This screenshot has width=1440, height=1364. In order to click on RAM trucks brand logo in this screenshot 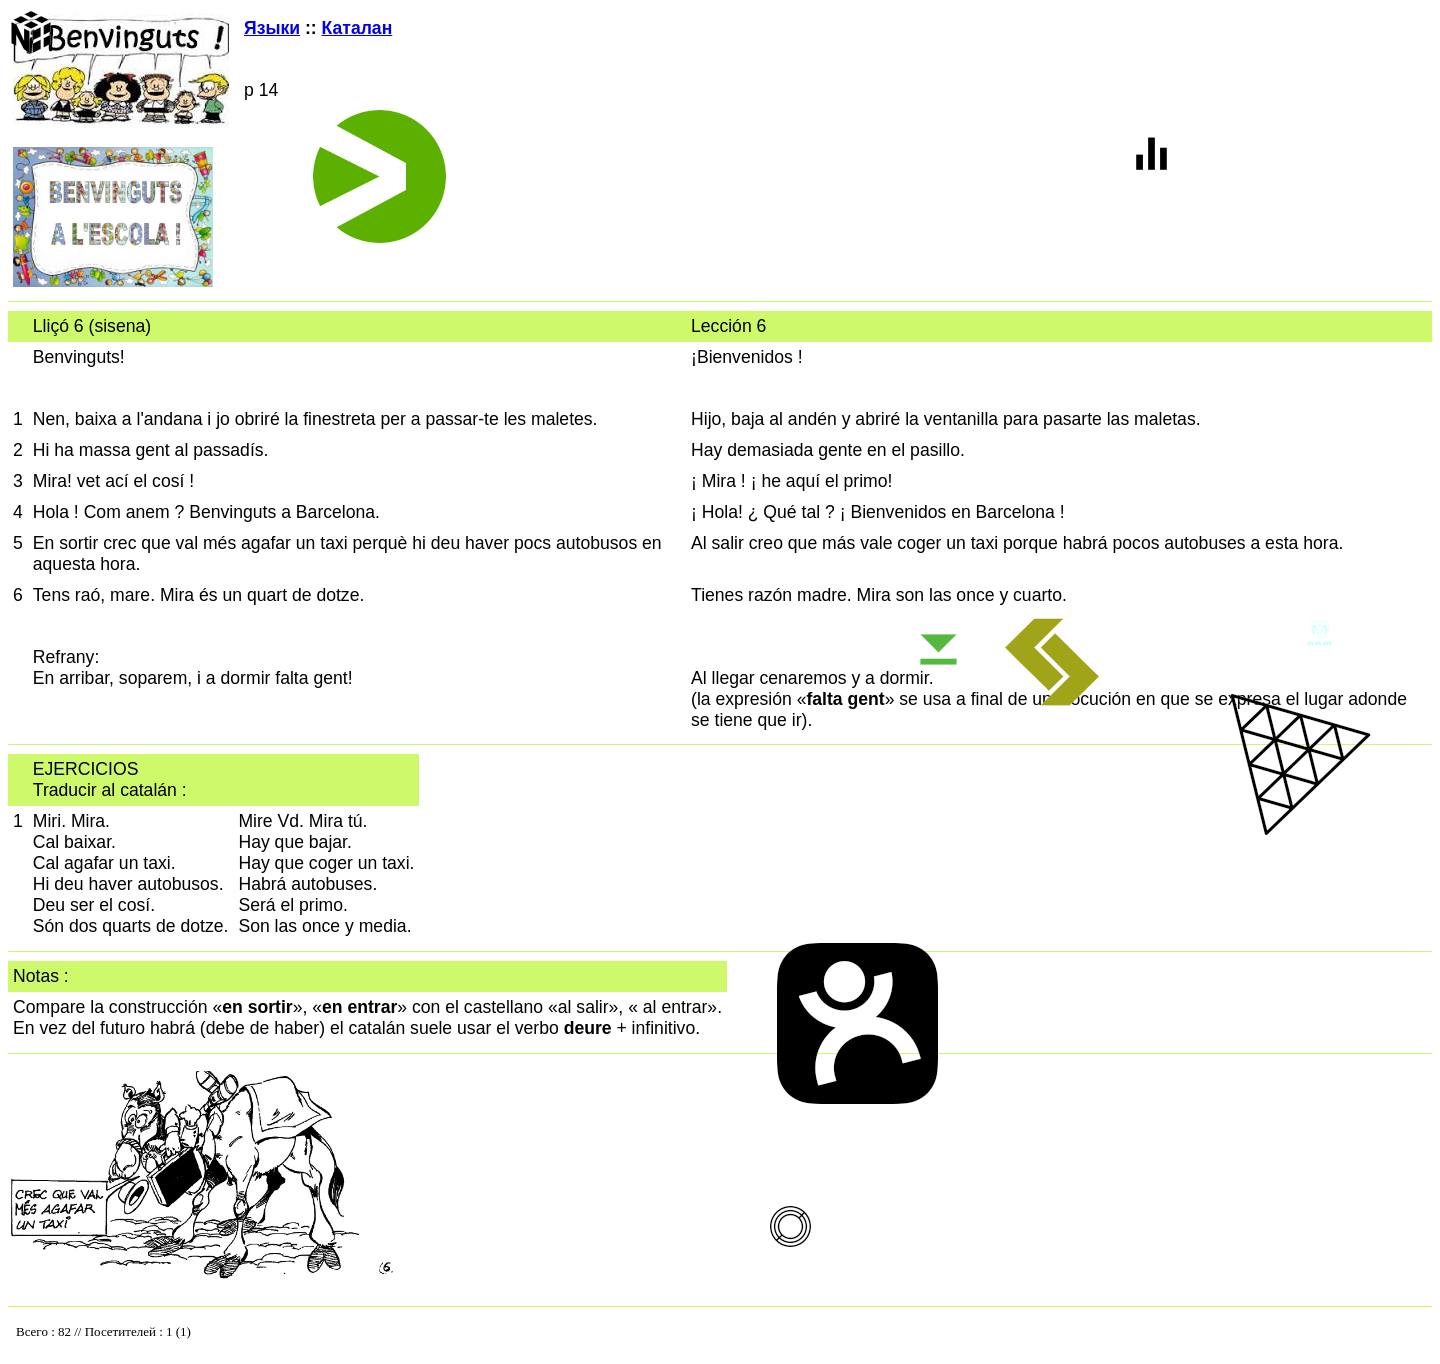, I will do `click(1319, 632)`.